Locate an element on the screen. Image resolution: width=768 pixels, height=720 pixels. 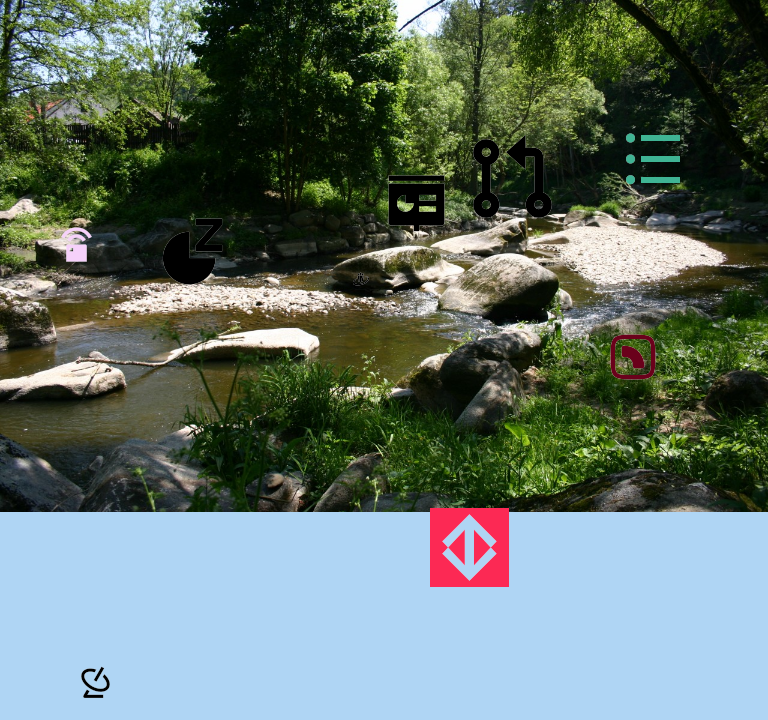
são paulo metro official app or website is located at coordinates (469, 547).